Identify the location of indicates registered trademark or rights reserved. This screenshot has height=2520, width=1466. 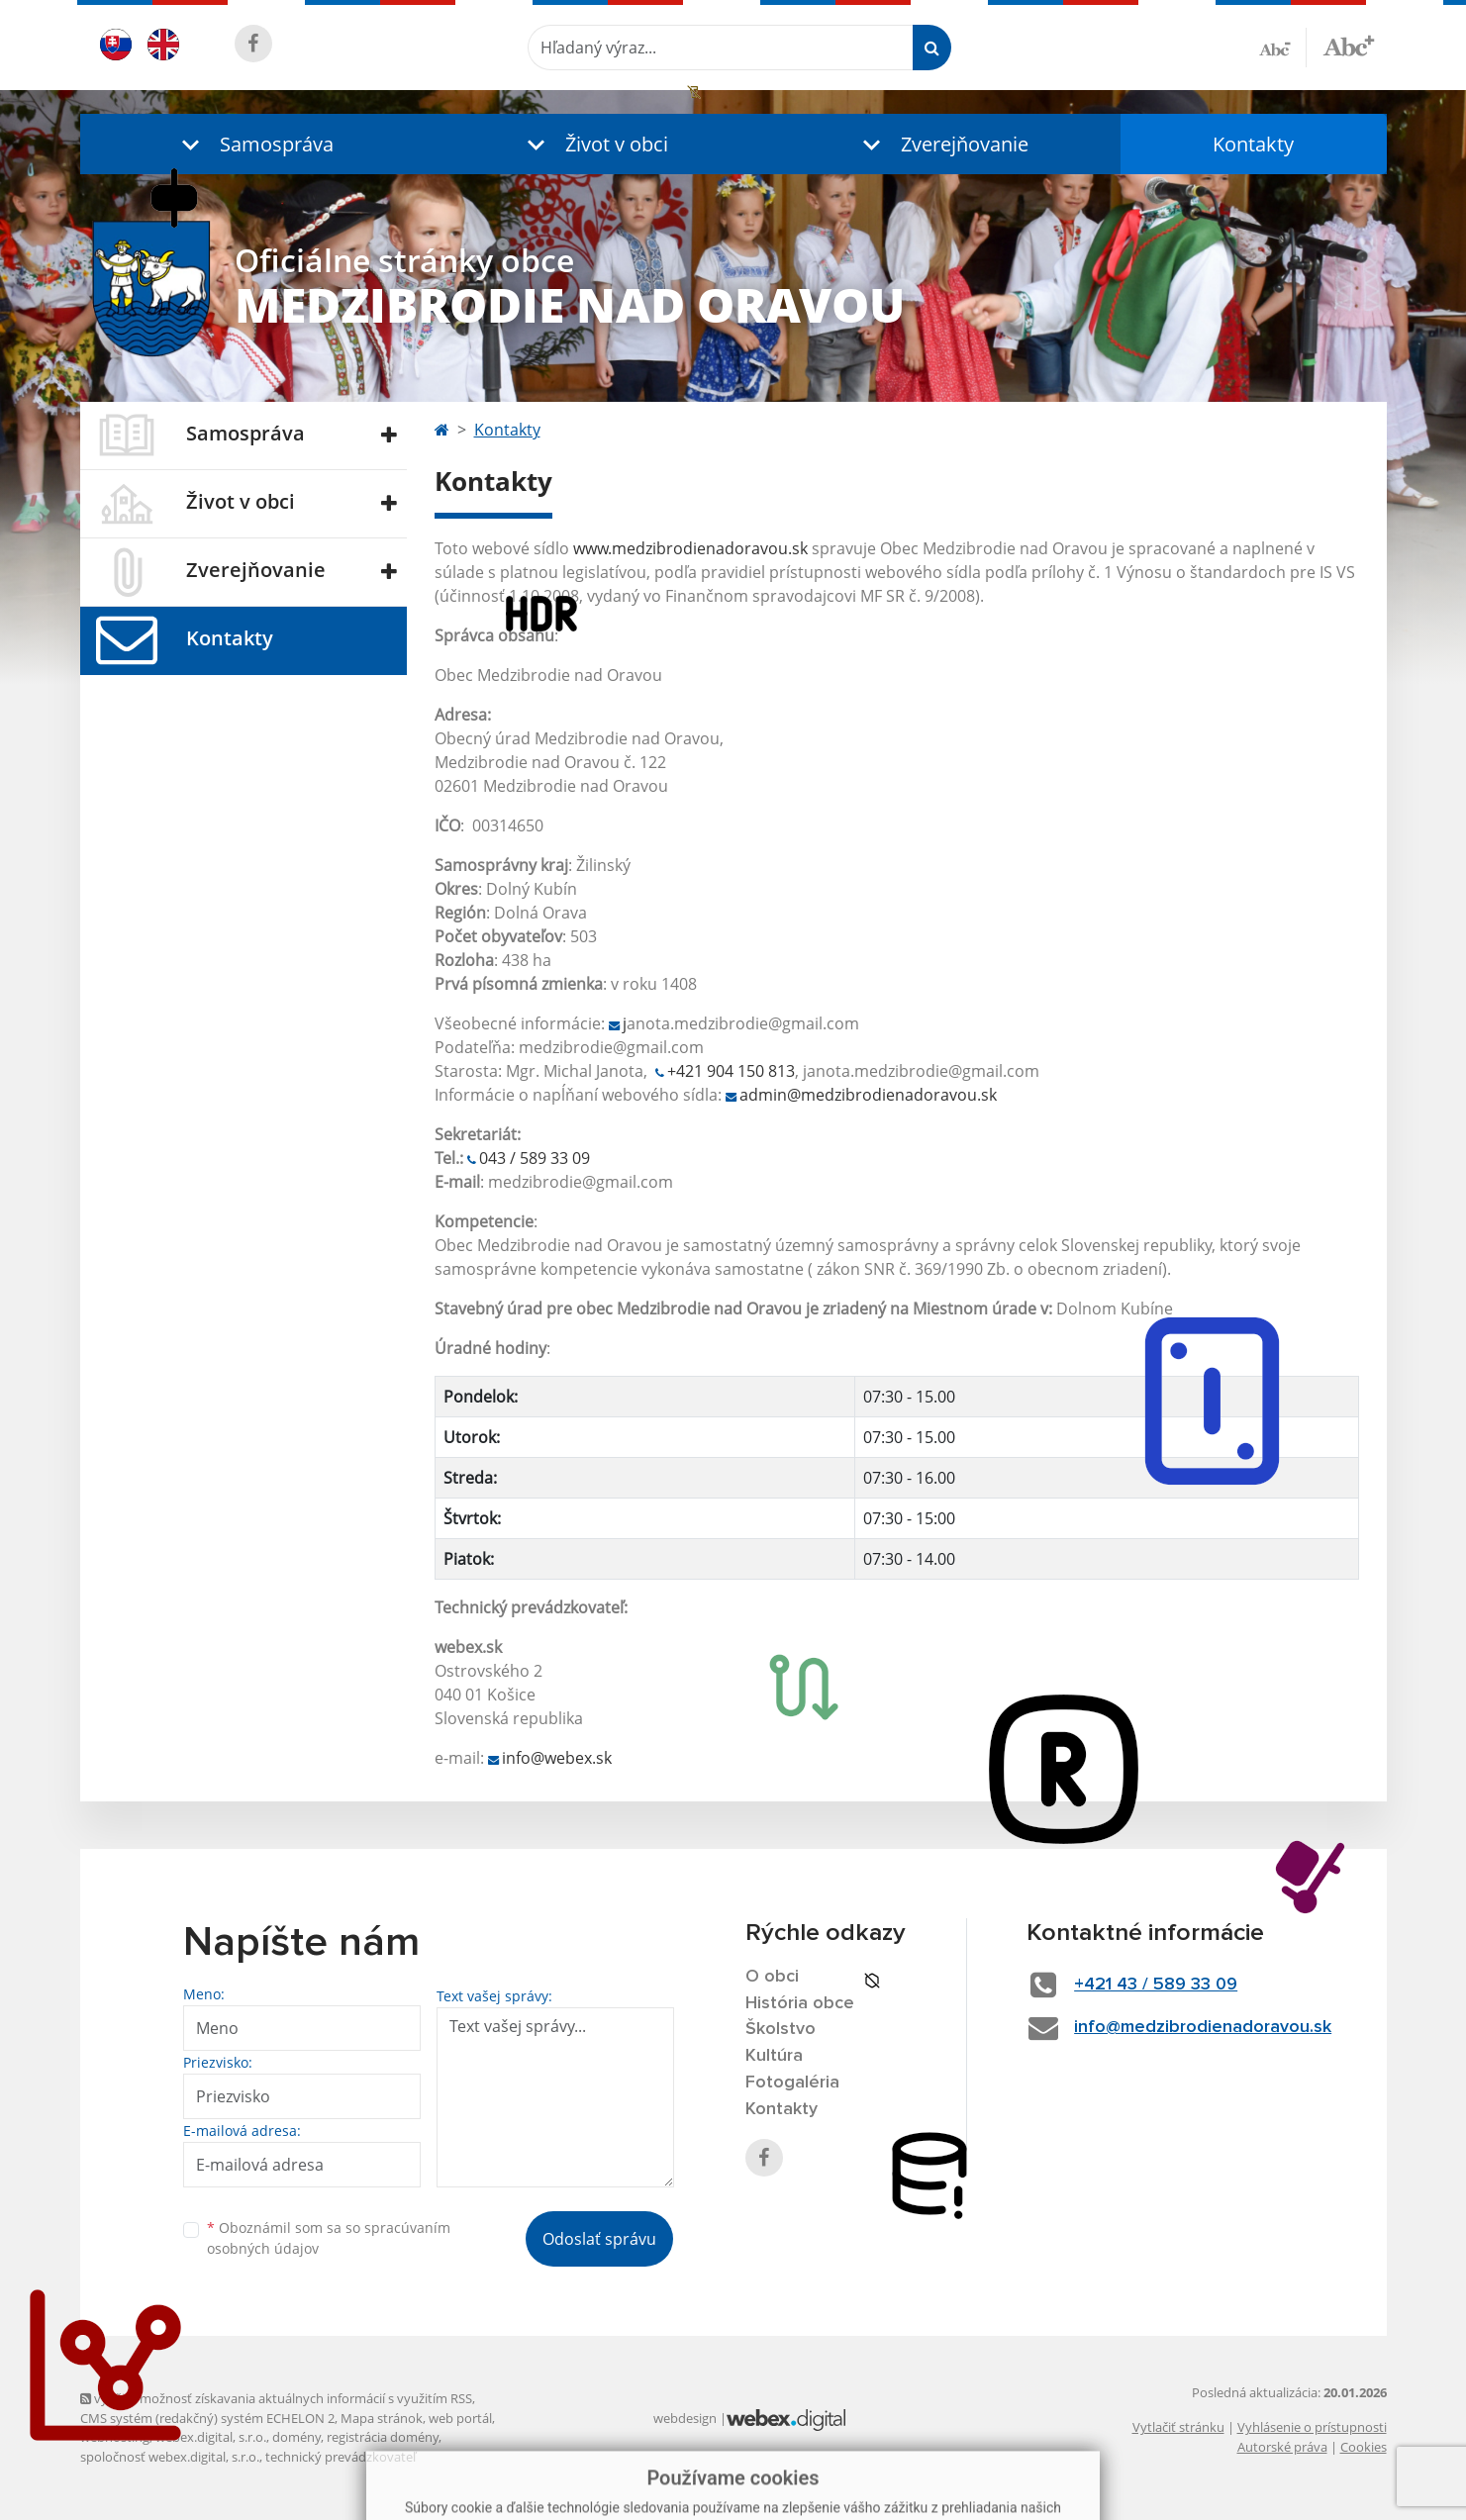
(1063, 1769).